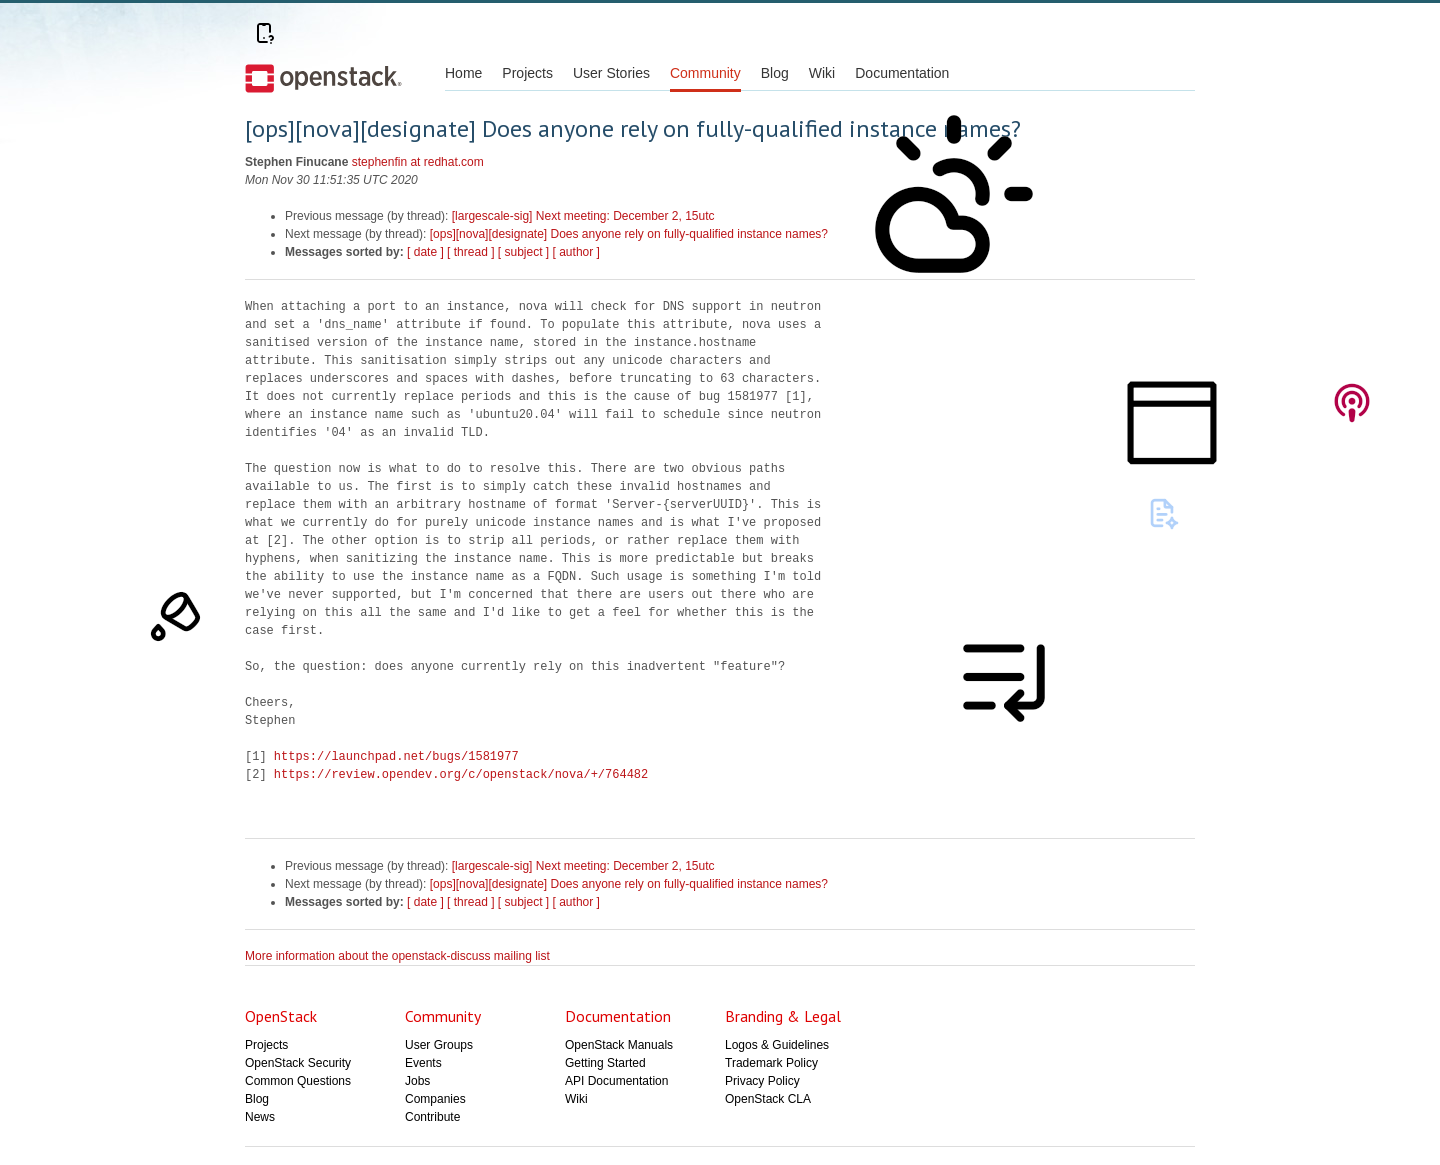 Image resolution: width=1440 pixels, height=1165 pixels. I want to click on open in browser window, so click(1172, 426).